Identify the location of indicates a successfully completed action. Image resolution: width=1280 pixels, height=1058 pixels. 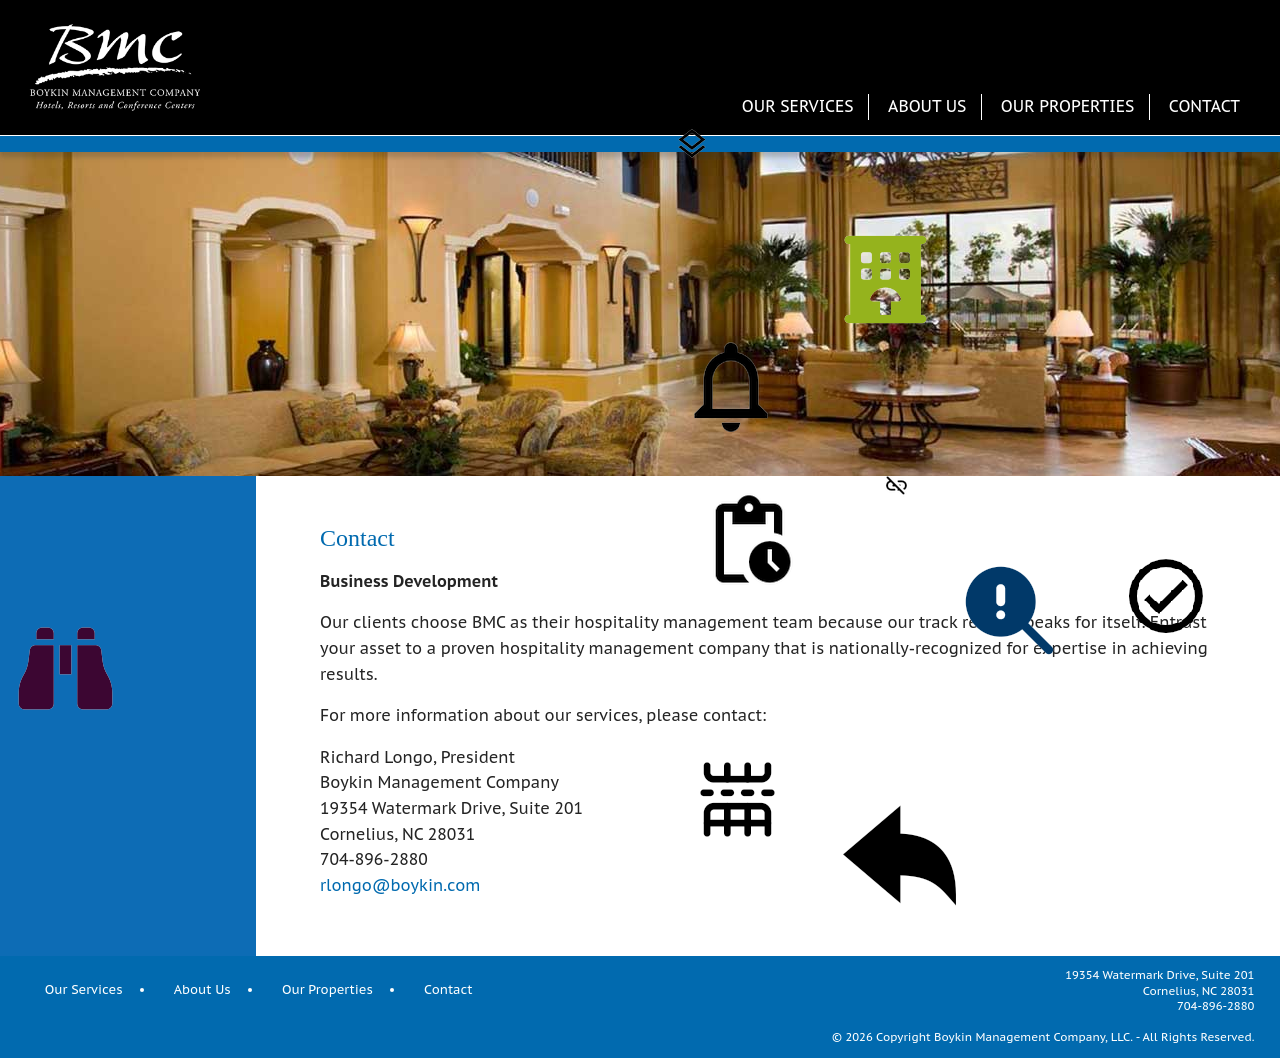
(1166, 596).